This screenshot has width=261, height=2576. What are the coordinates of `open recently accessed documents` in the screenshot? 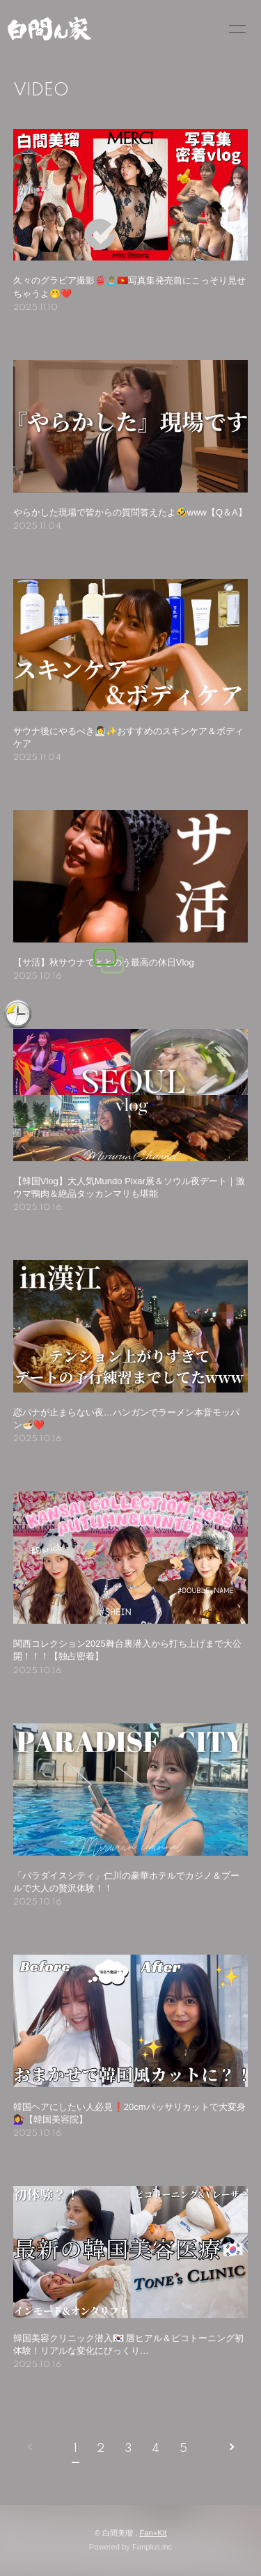 It's located at (18, 1014).